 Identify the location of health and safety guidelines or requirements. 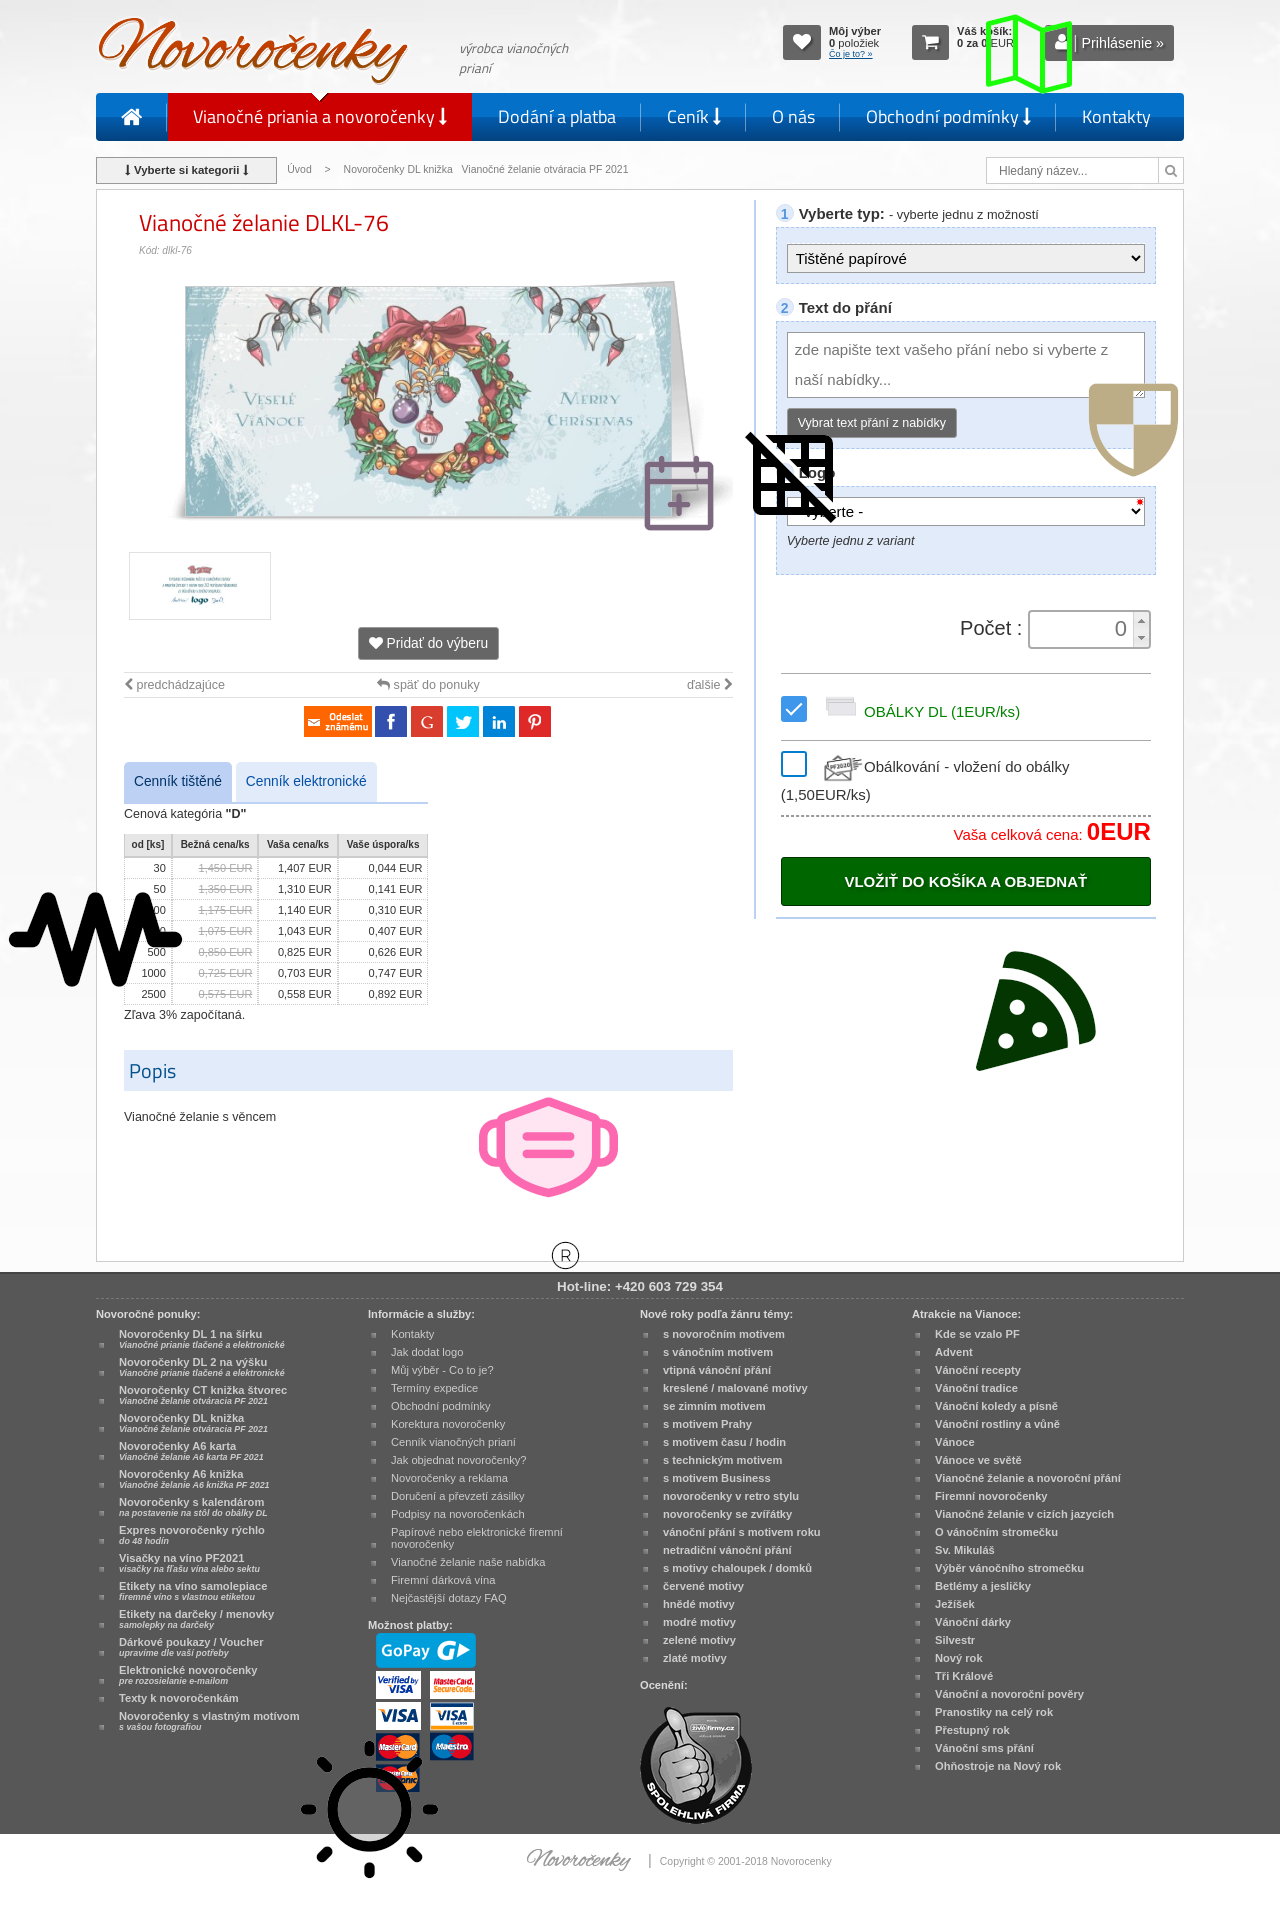
(548, 1149).